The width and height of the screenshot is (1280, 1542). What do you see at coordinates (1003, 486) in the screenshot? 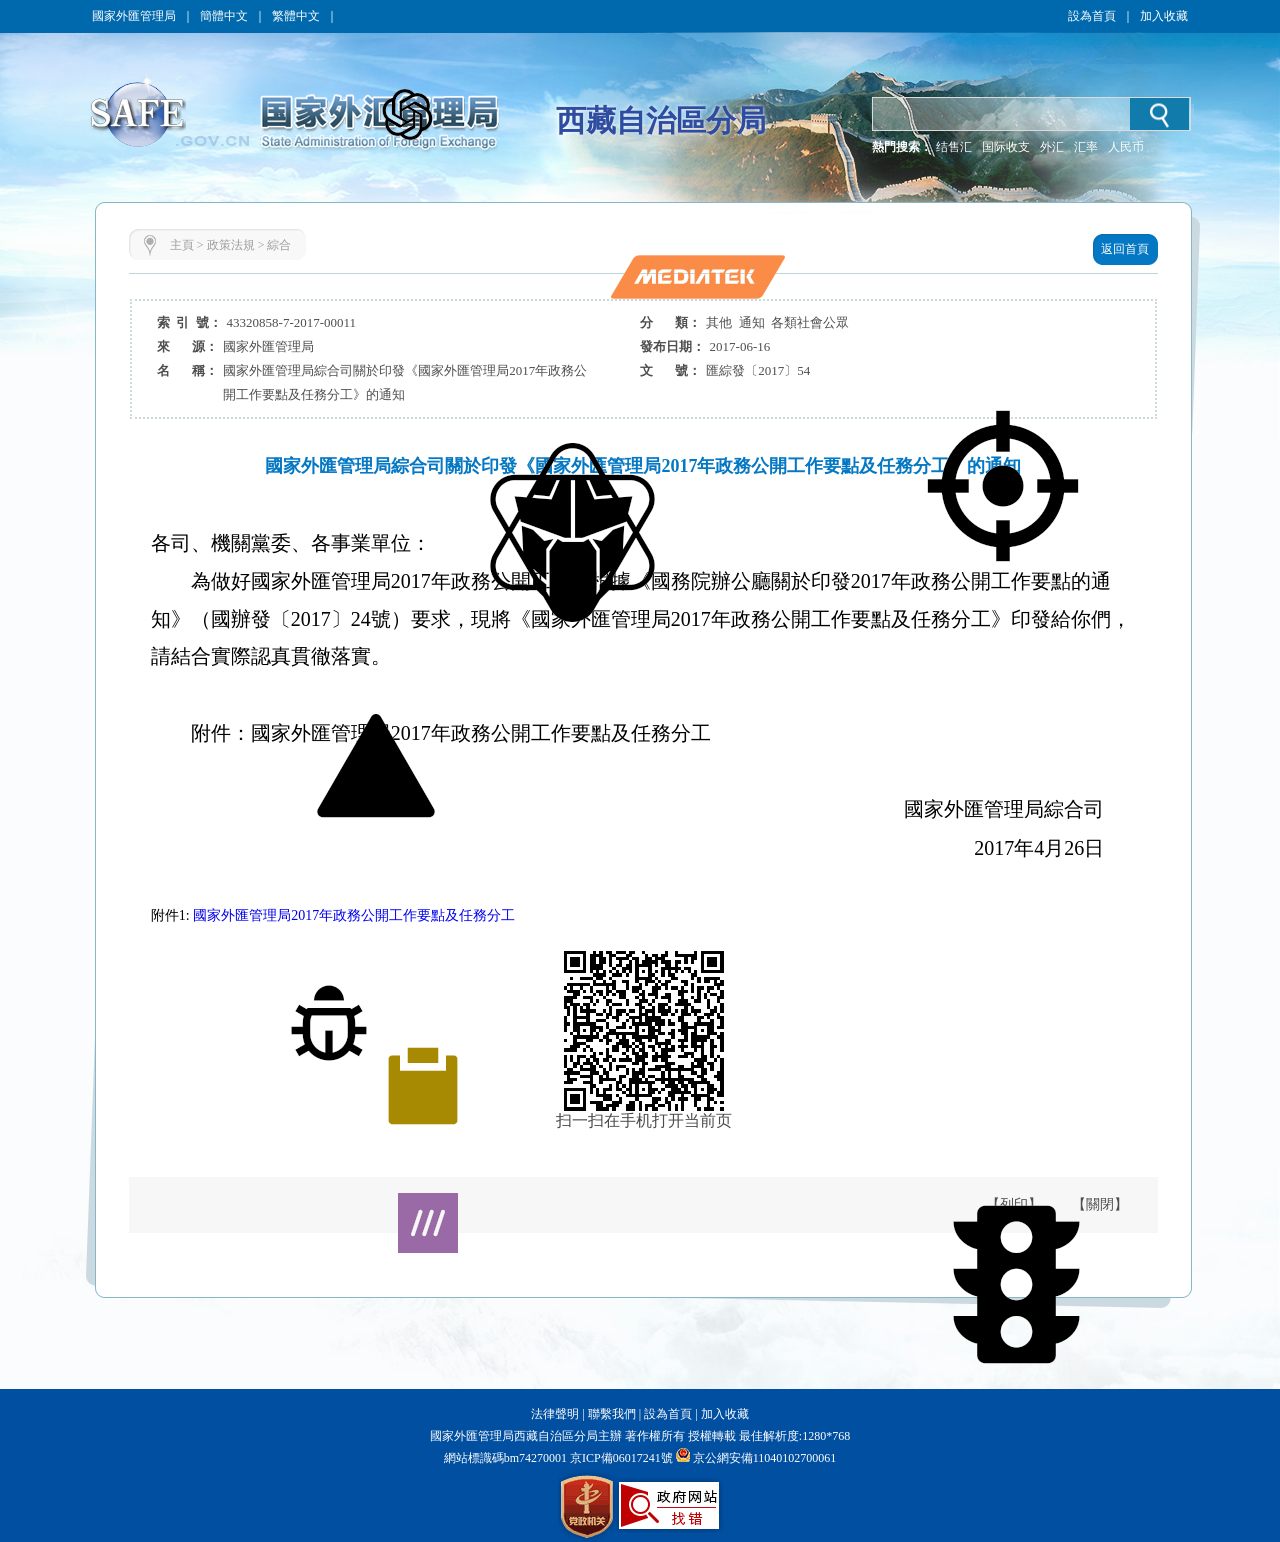
I see `center or focus on current location` at bounding box center [1003, 486].